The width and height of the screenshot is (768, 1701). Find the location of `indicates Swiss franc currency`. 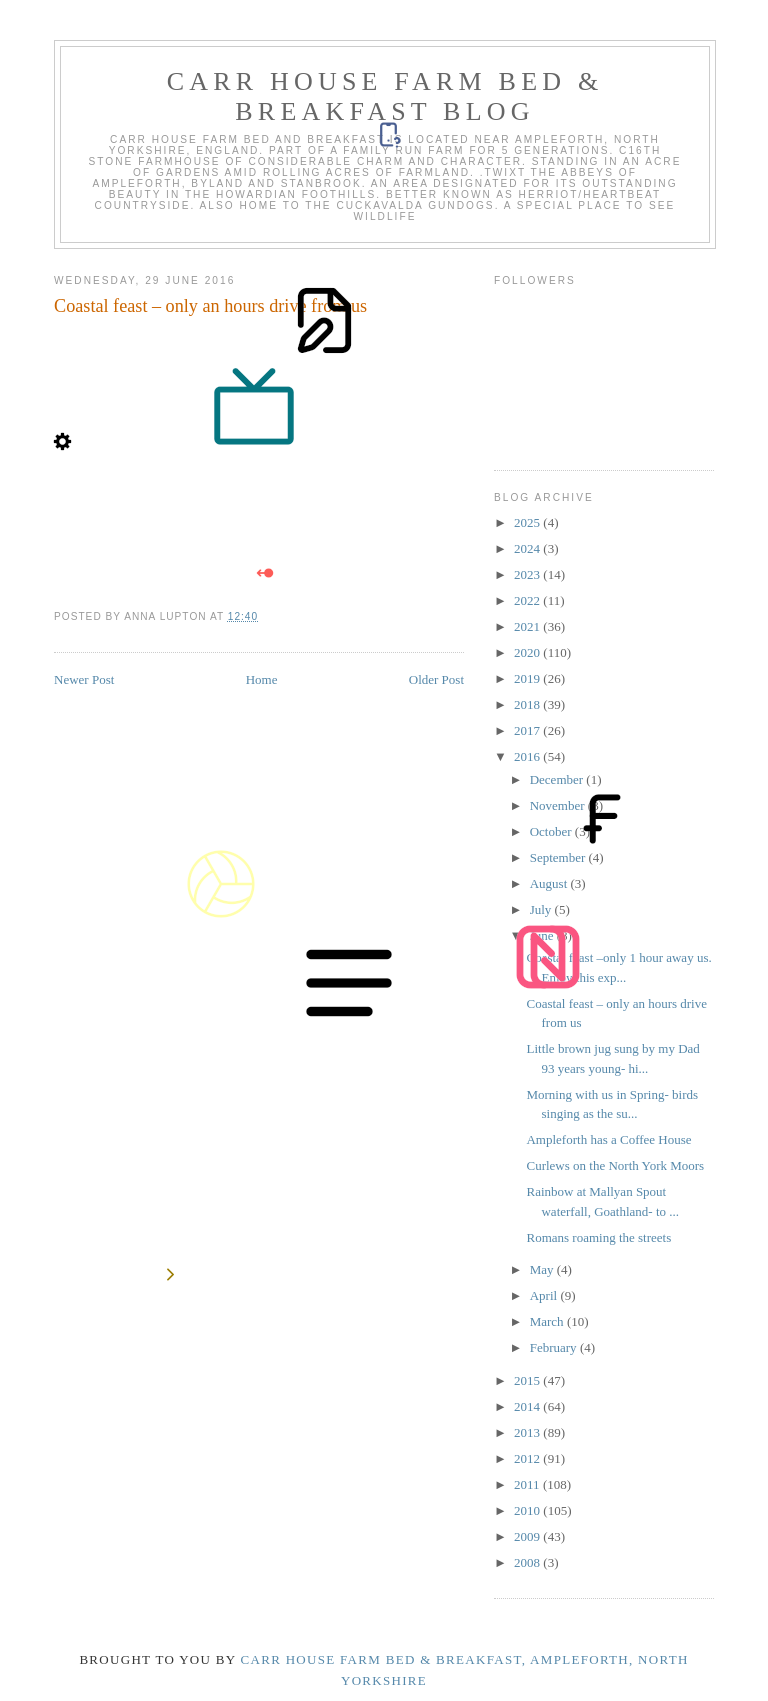

indicates Swiss franc currency is located at coordinates (602, 819).